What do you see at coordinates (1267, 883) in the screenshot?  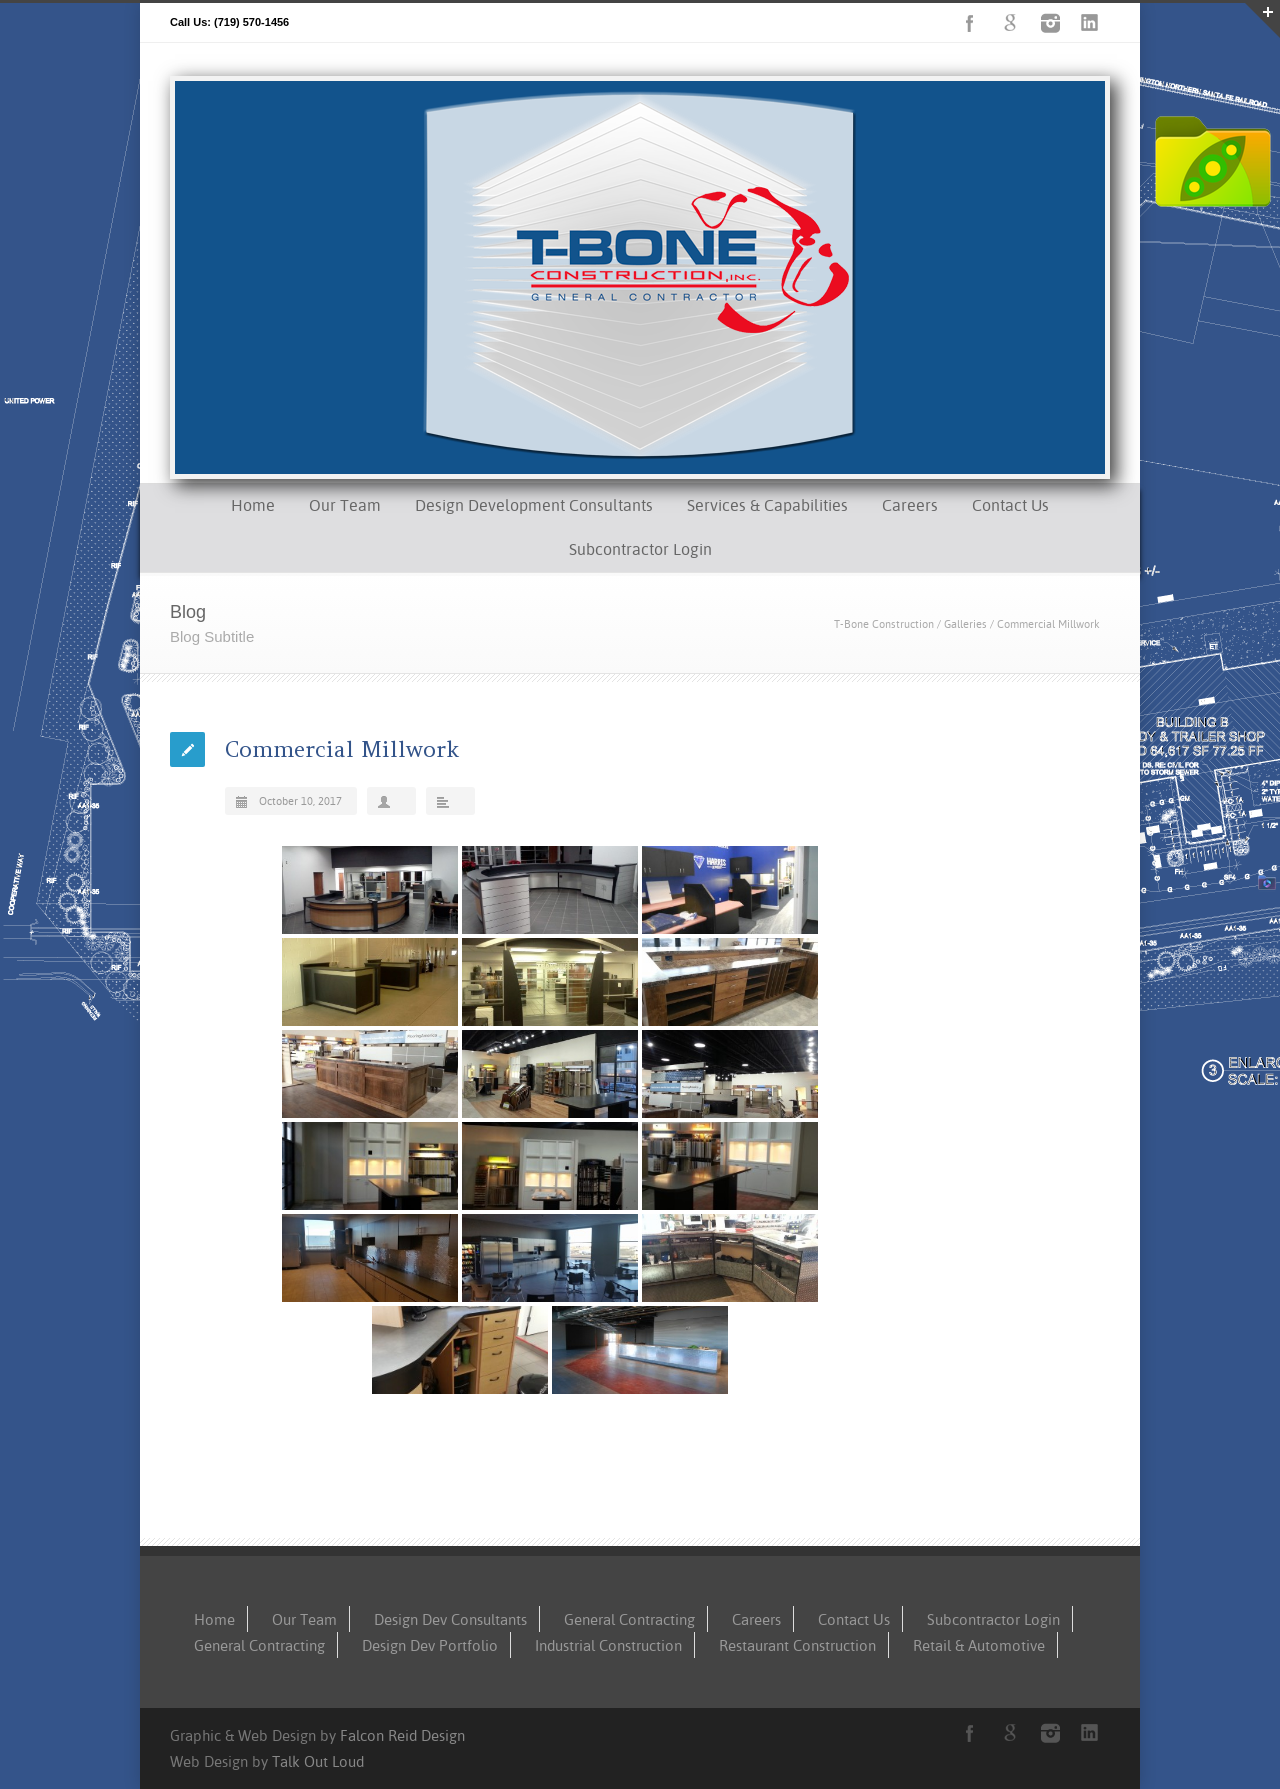 I see `open microsoft 365 files folder` at bounding box center [1267, 883].